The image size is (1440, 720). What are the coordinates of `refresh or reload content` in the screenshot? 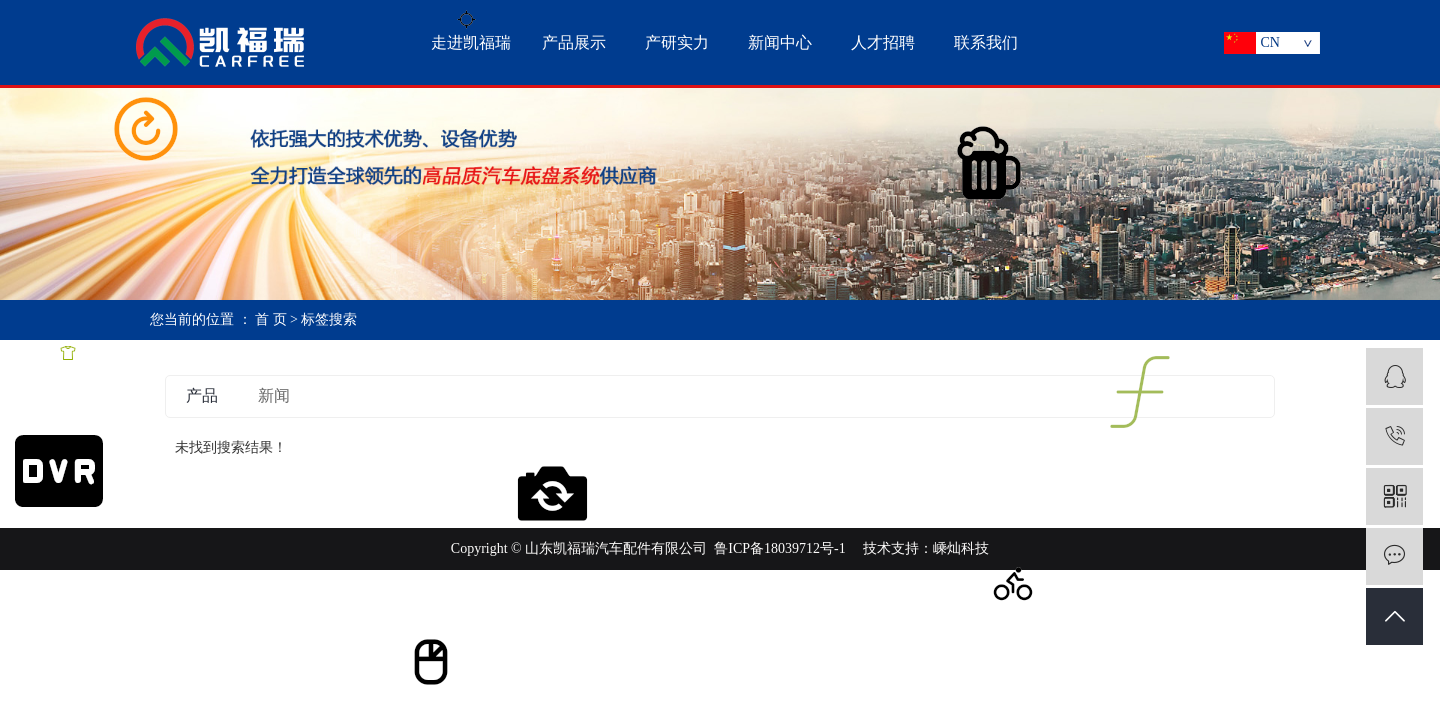 It's located at (146, 129).